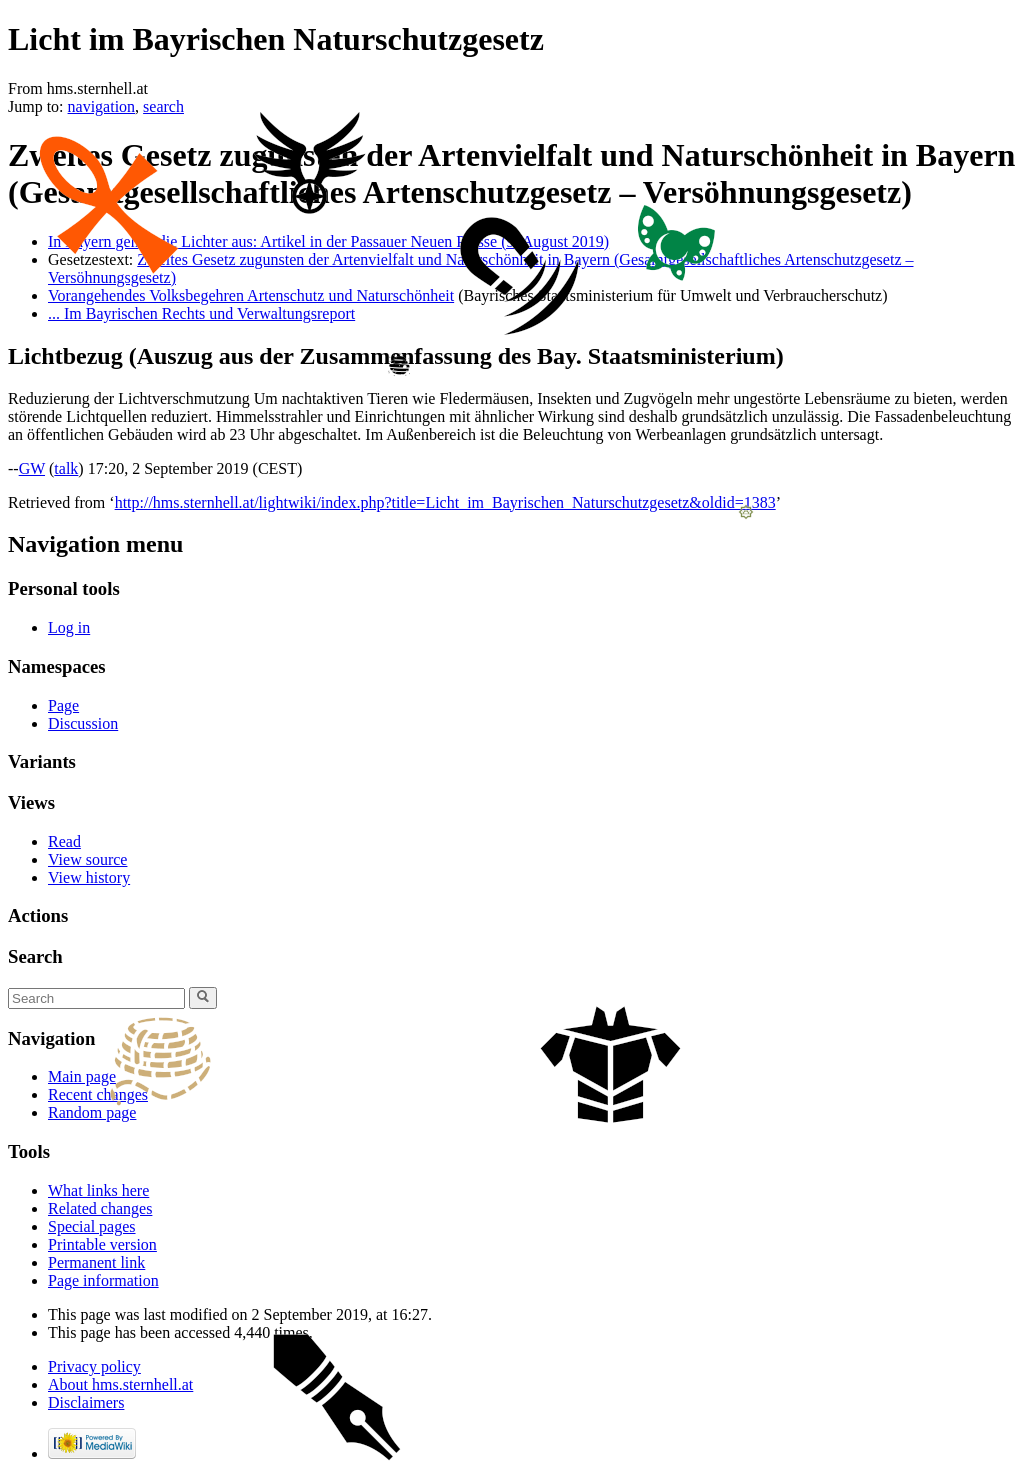  Describe the element at coordinates (519, 275) in the screenshot. I see `attract or collect items in a game` at that location.